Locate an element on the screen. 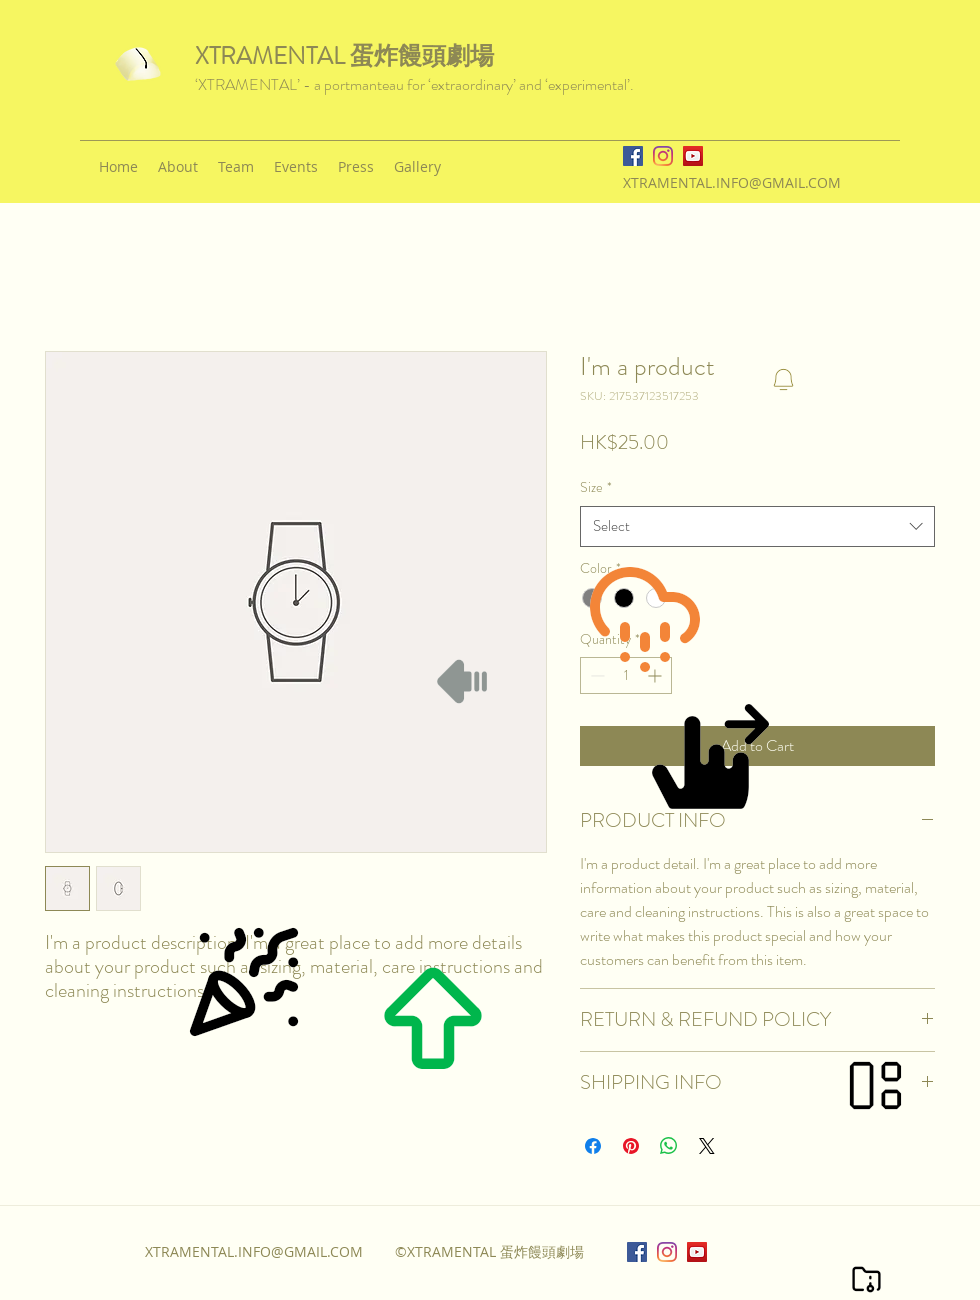 This screenshot has width=980, height=1300. access archived files or folders is located at coordinates (866, 1279).